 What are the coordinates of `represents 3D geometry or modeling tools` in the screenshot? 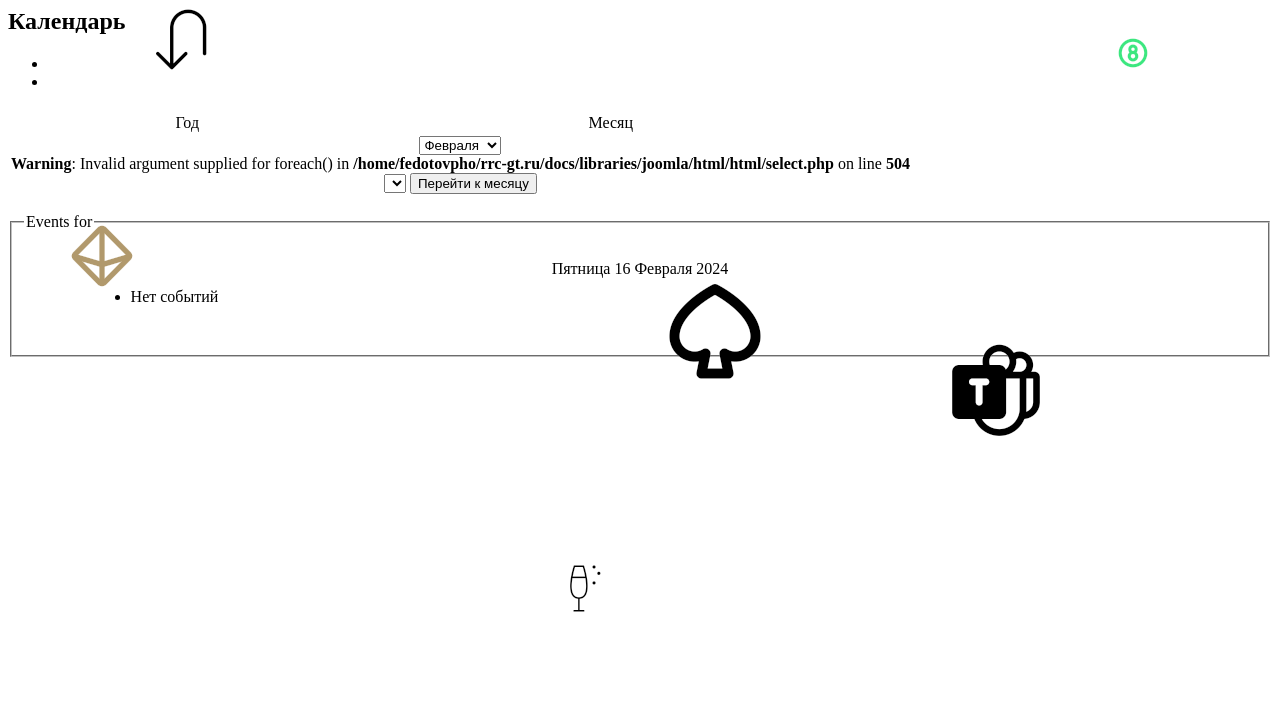 It's located at (102, 256).